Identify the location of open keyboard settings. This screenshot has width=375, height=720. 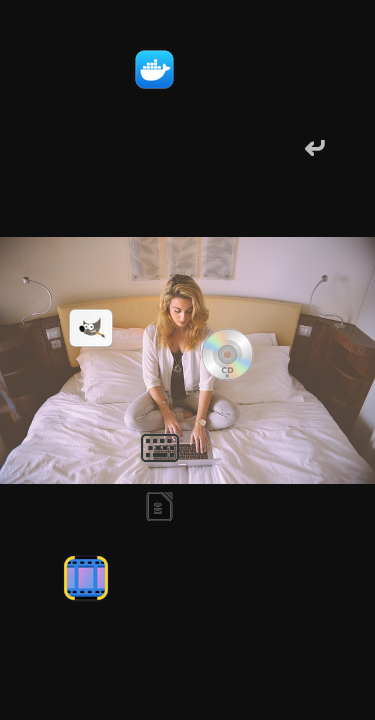
(160, 448).